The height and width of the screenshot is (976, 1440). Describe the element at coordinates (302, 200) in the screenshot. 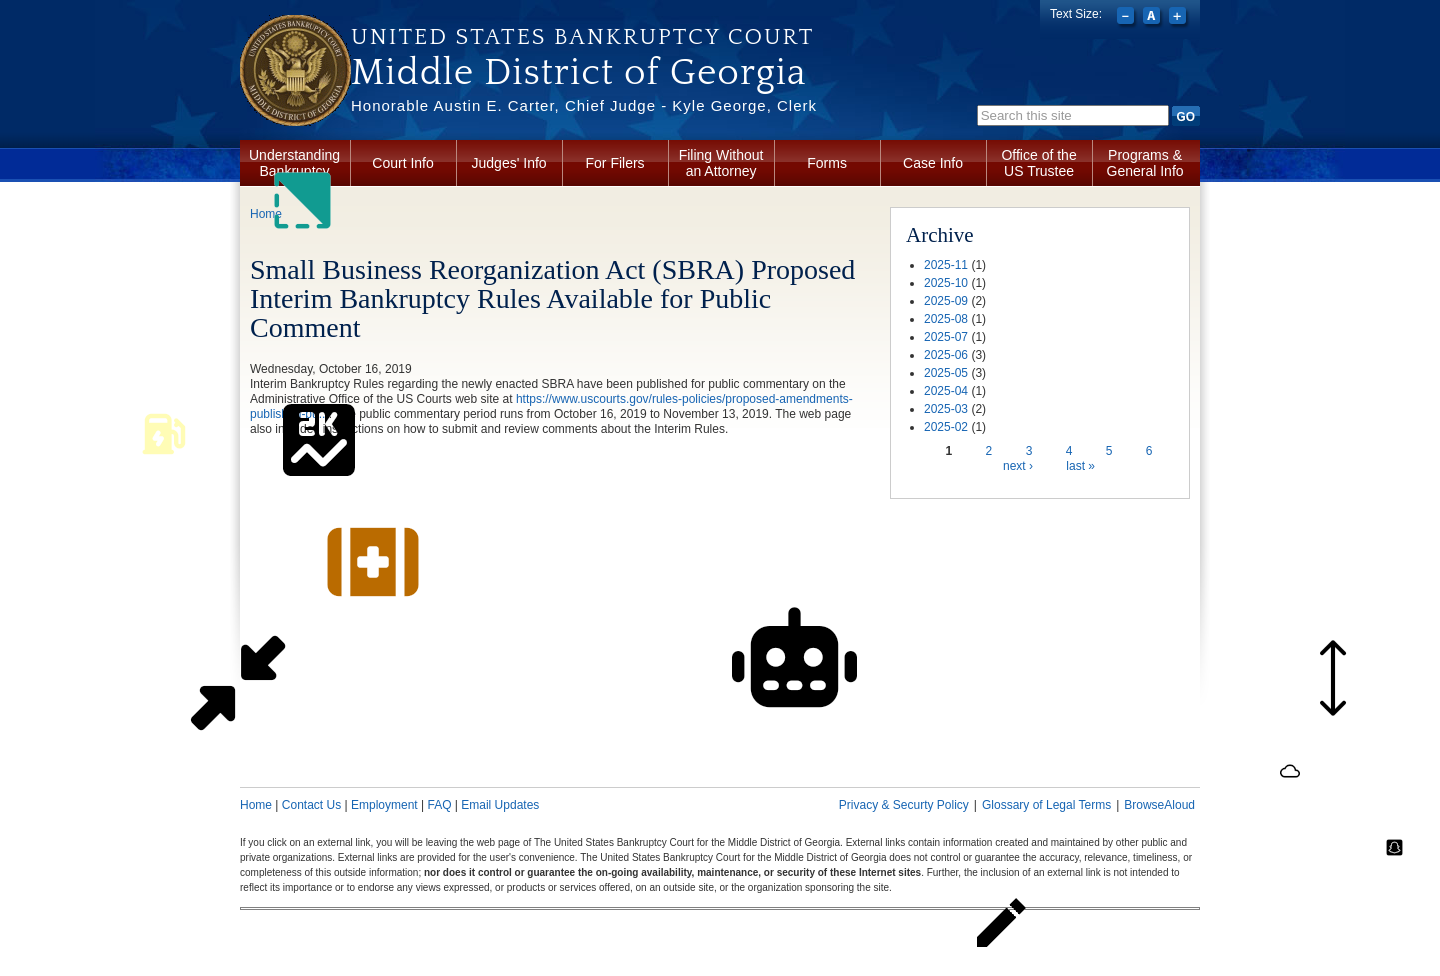

I see `invert current selection` at that location.